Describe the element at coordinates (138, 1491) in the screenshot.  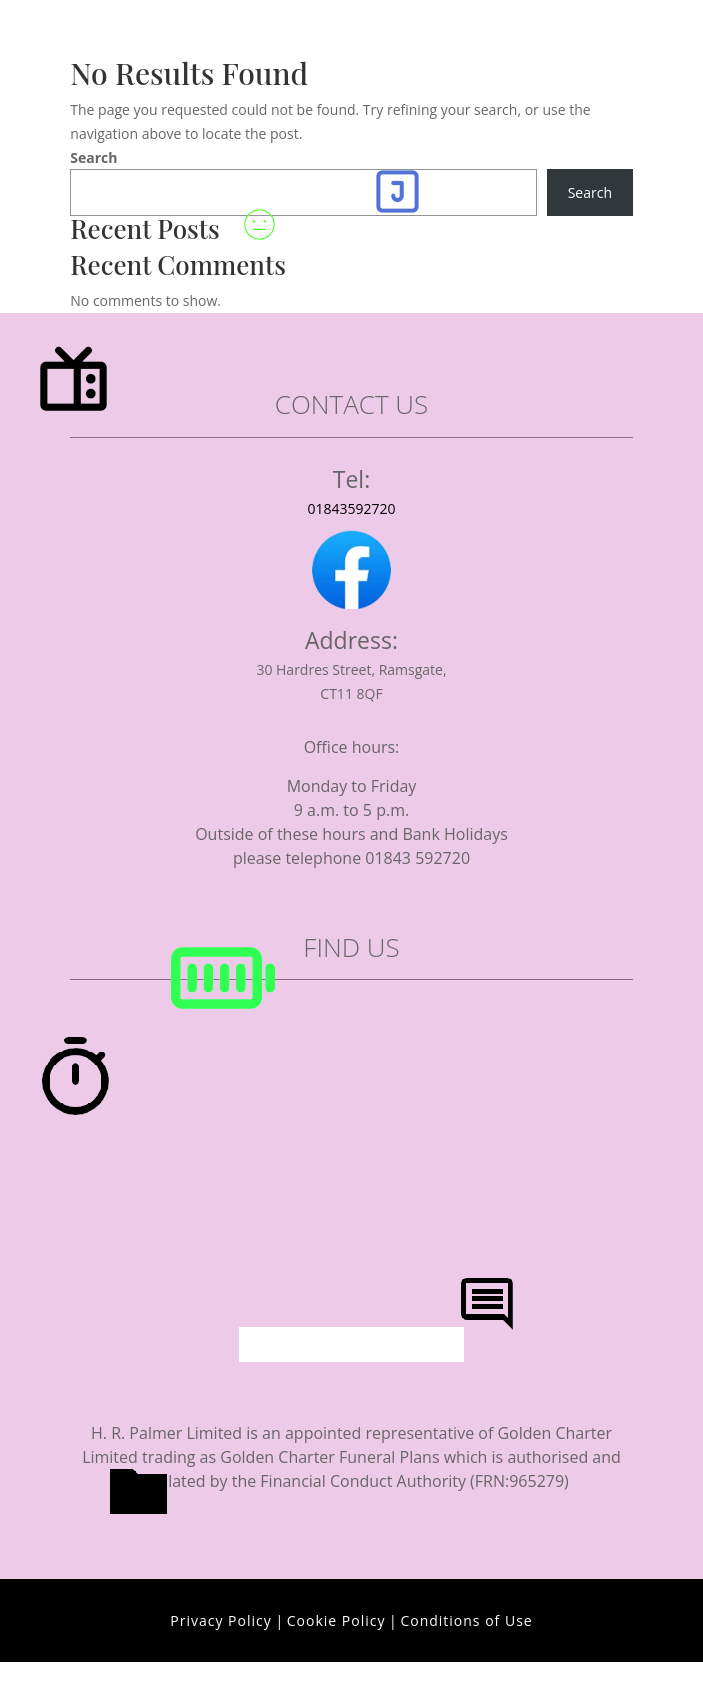
I see `access your files and documents` at that location.